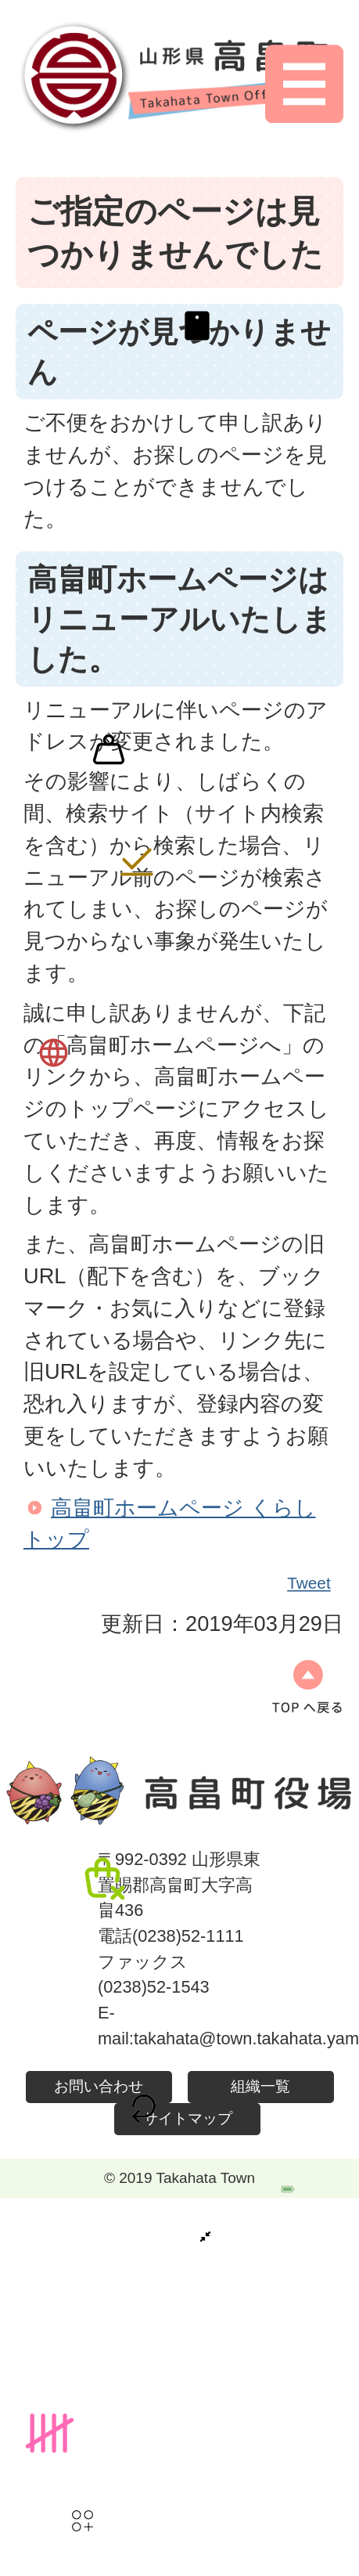 Image resolution: width=359 pixels, height=2576 pixels. I want to click on confirm or submit an action, so click(137, 863).